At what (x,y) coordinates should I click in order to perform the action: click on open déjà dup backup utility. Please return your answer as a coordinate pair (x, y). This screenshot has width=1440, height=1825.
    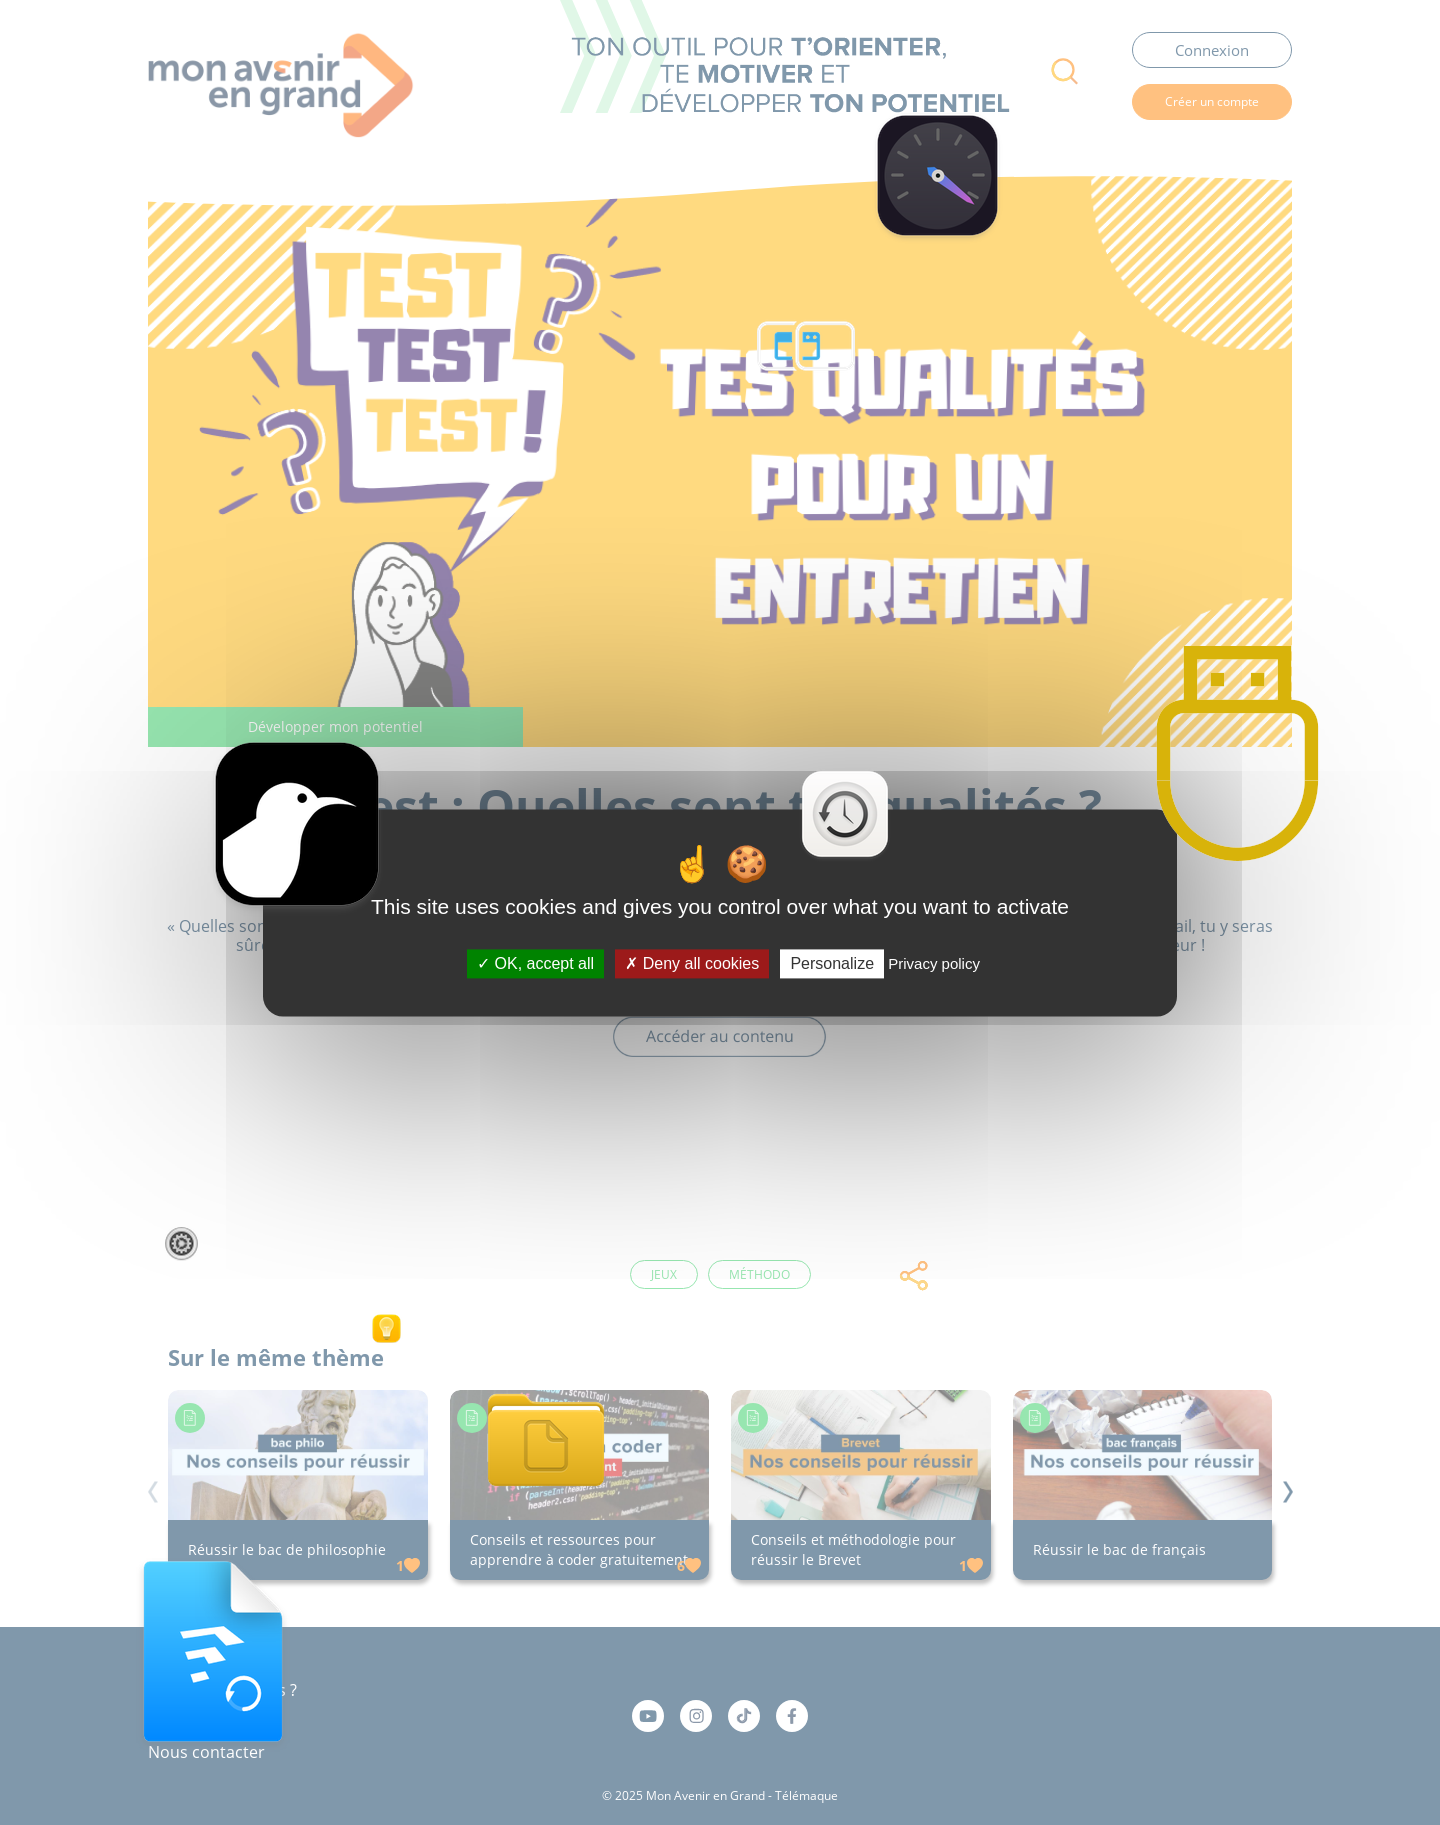
    Looking at the image, I should click on (845, 814).